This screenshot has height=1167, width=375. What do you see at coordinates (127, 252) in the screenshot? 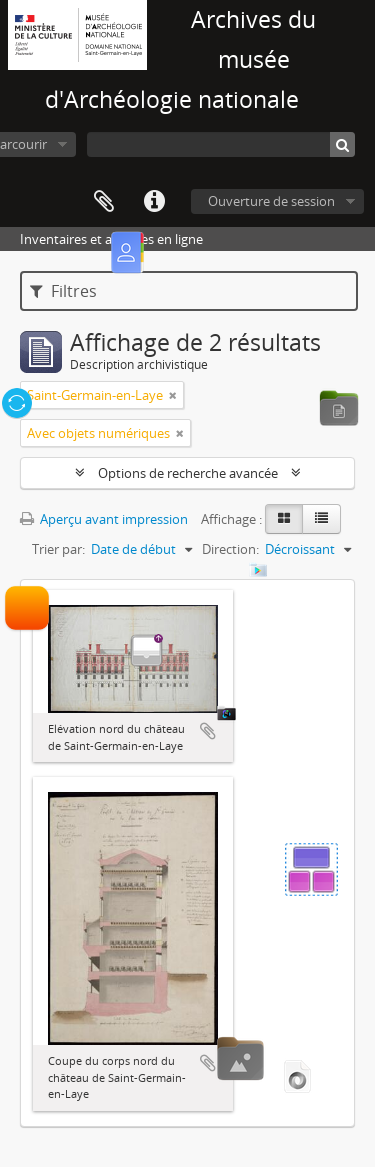
I see `open the contacts or address book app` at bounding box center [127, 252].